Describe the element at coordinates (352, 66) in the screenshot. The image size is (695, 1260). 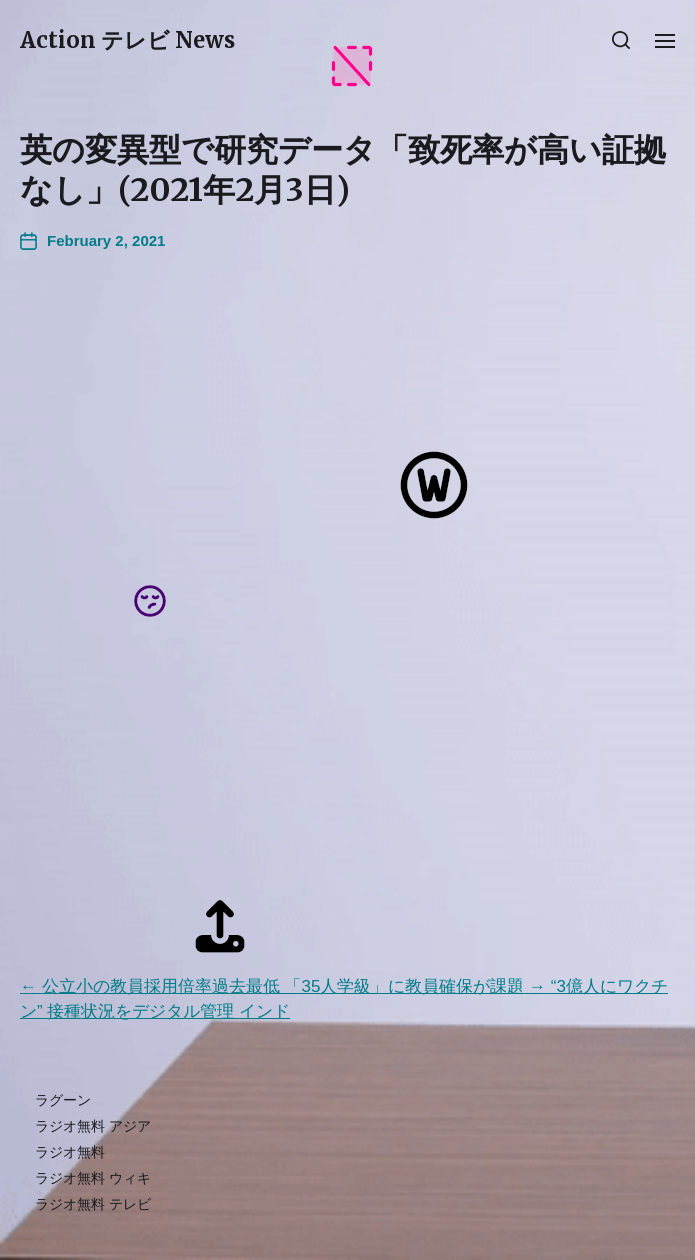
I see `disable or cancel current selection` at that location.